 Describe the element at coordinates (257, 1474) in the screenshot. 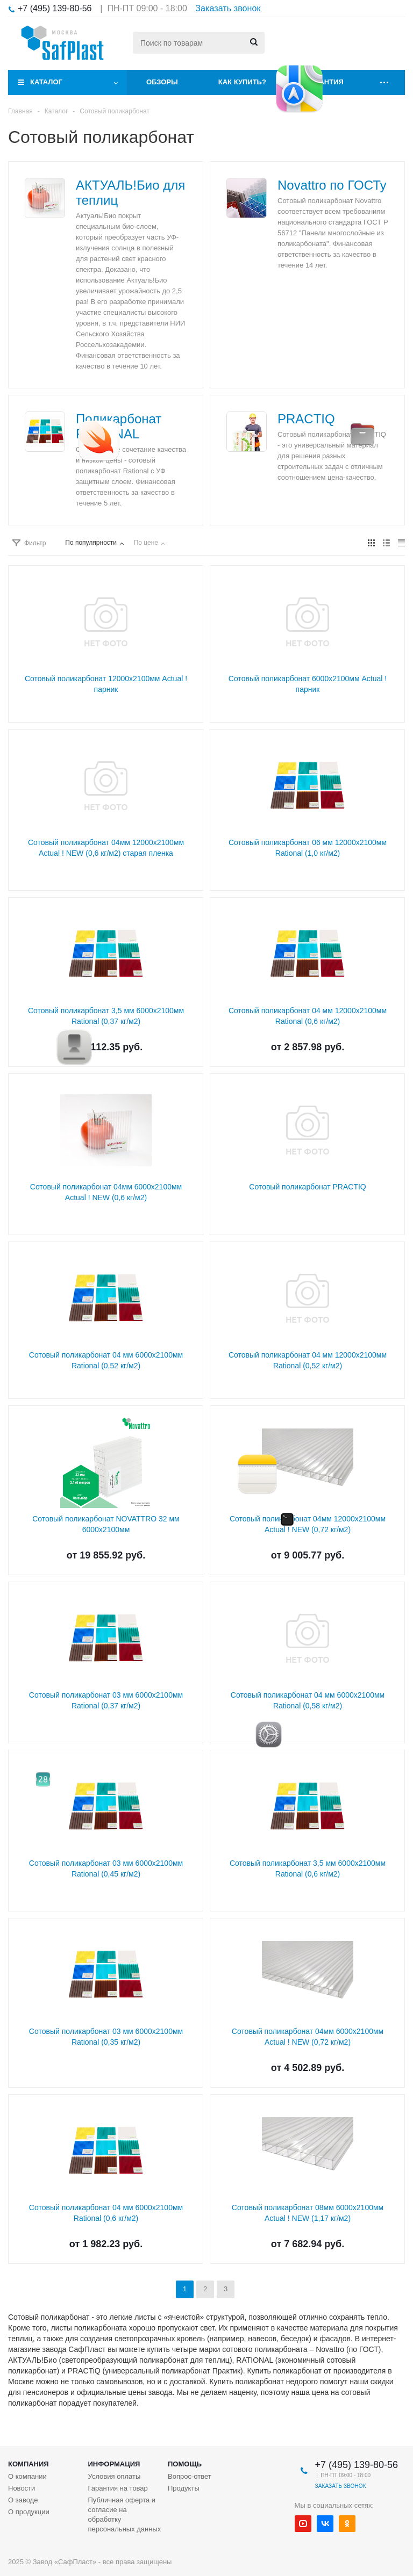

I see `open the Notes app` at that location.